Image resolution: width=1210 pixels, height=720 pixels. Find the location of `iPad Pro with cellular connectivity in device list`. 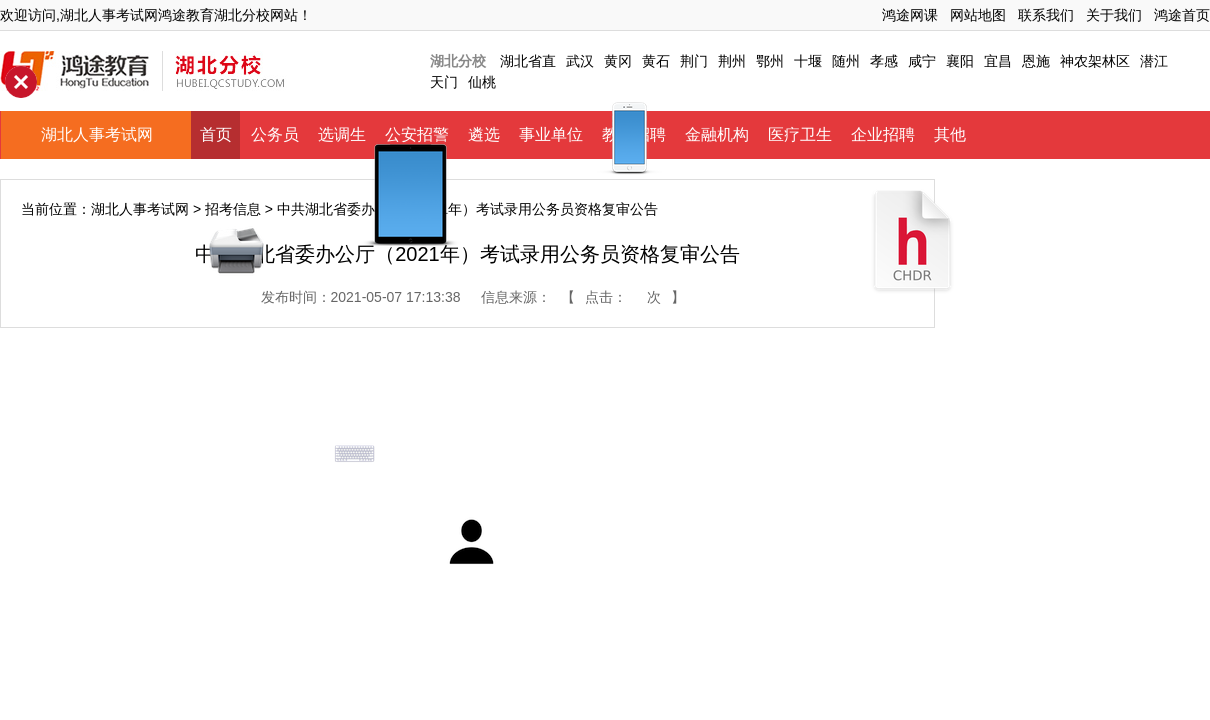

iPad Pro with cellular connectivity in device list is located at coordinates (410, 194).